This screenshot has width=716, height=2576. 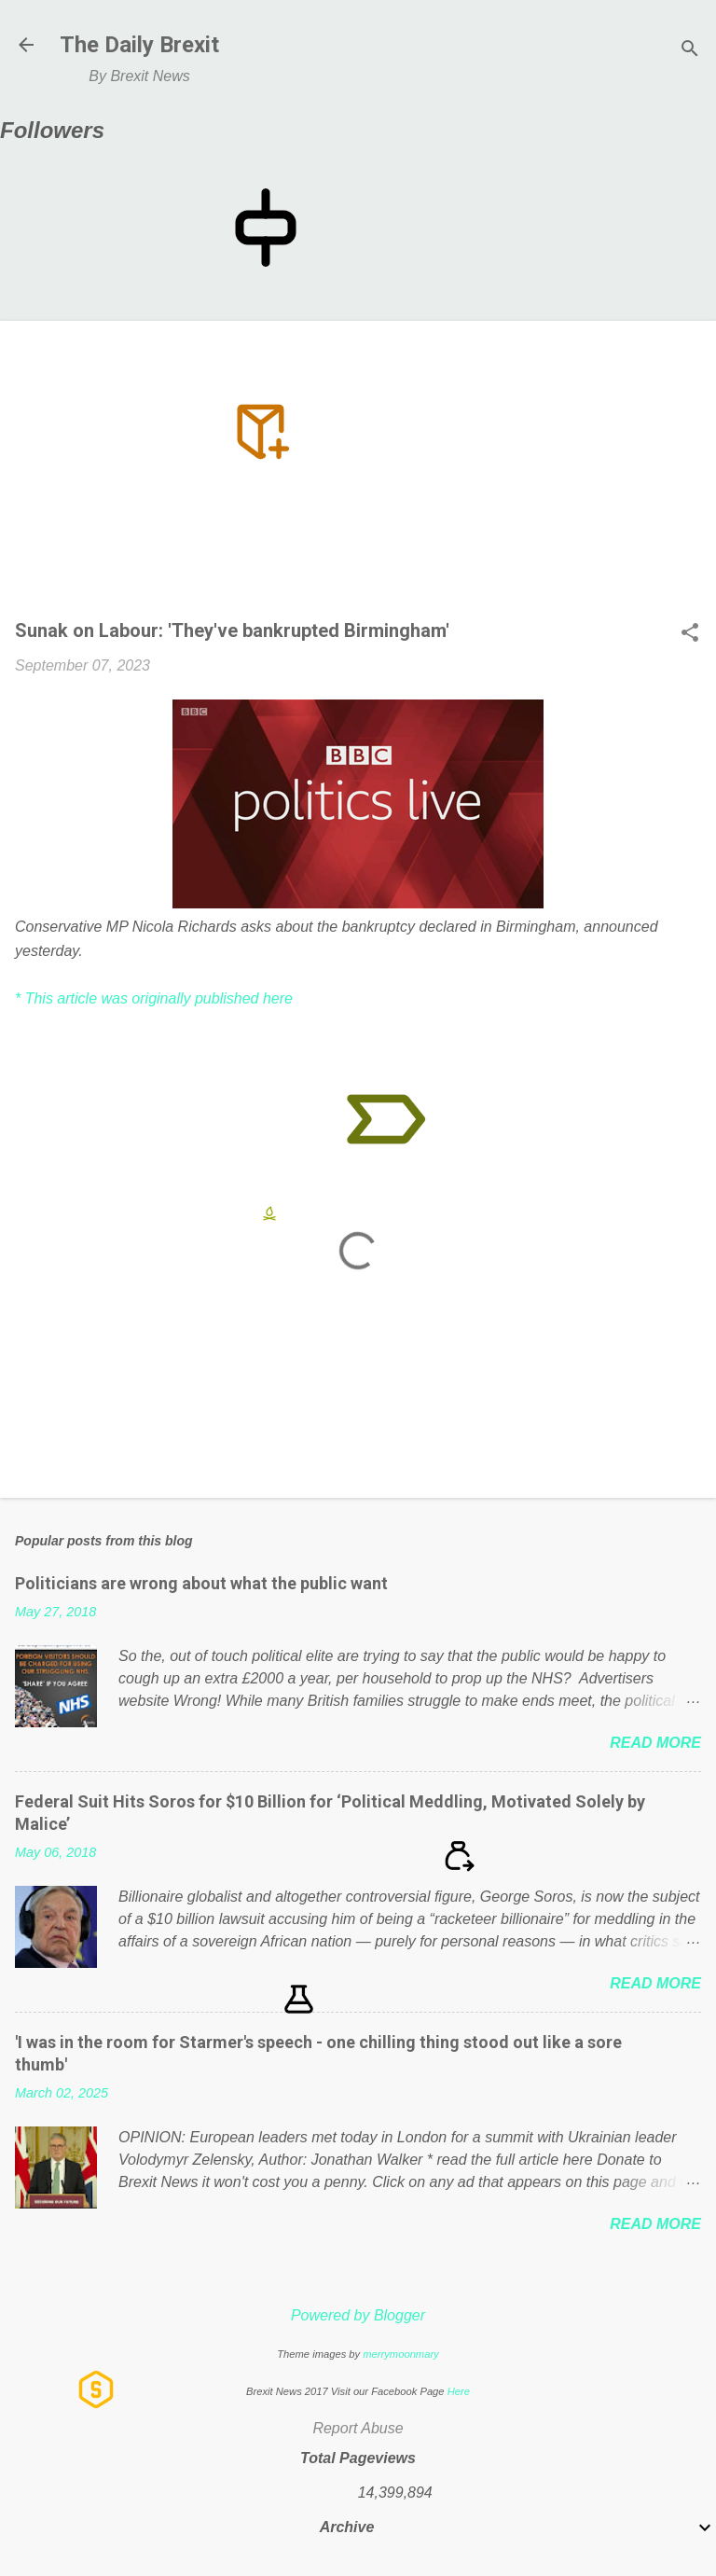 I want to click on access experimental or beta features, so click(x=298, y=1999).